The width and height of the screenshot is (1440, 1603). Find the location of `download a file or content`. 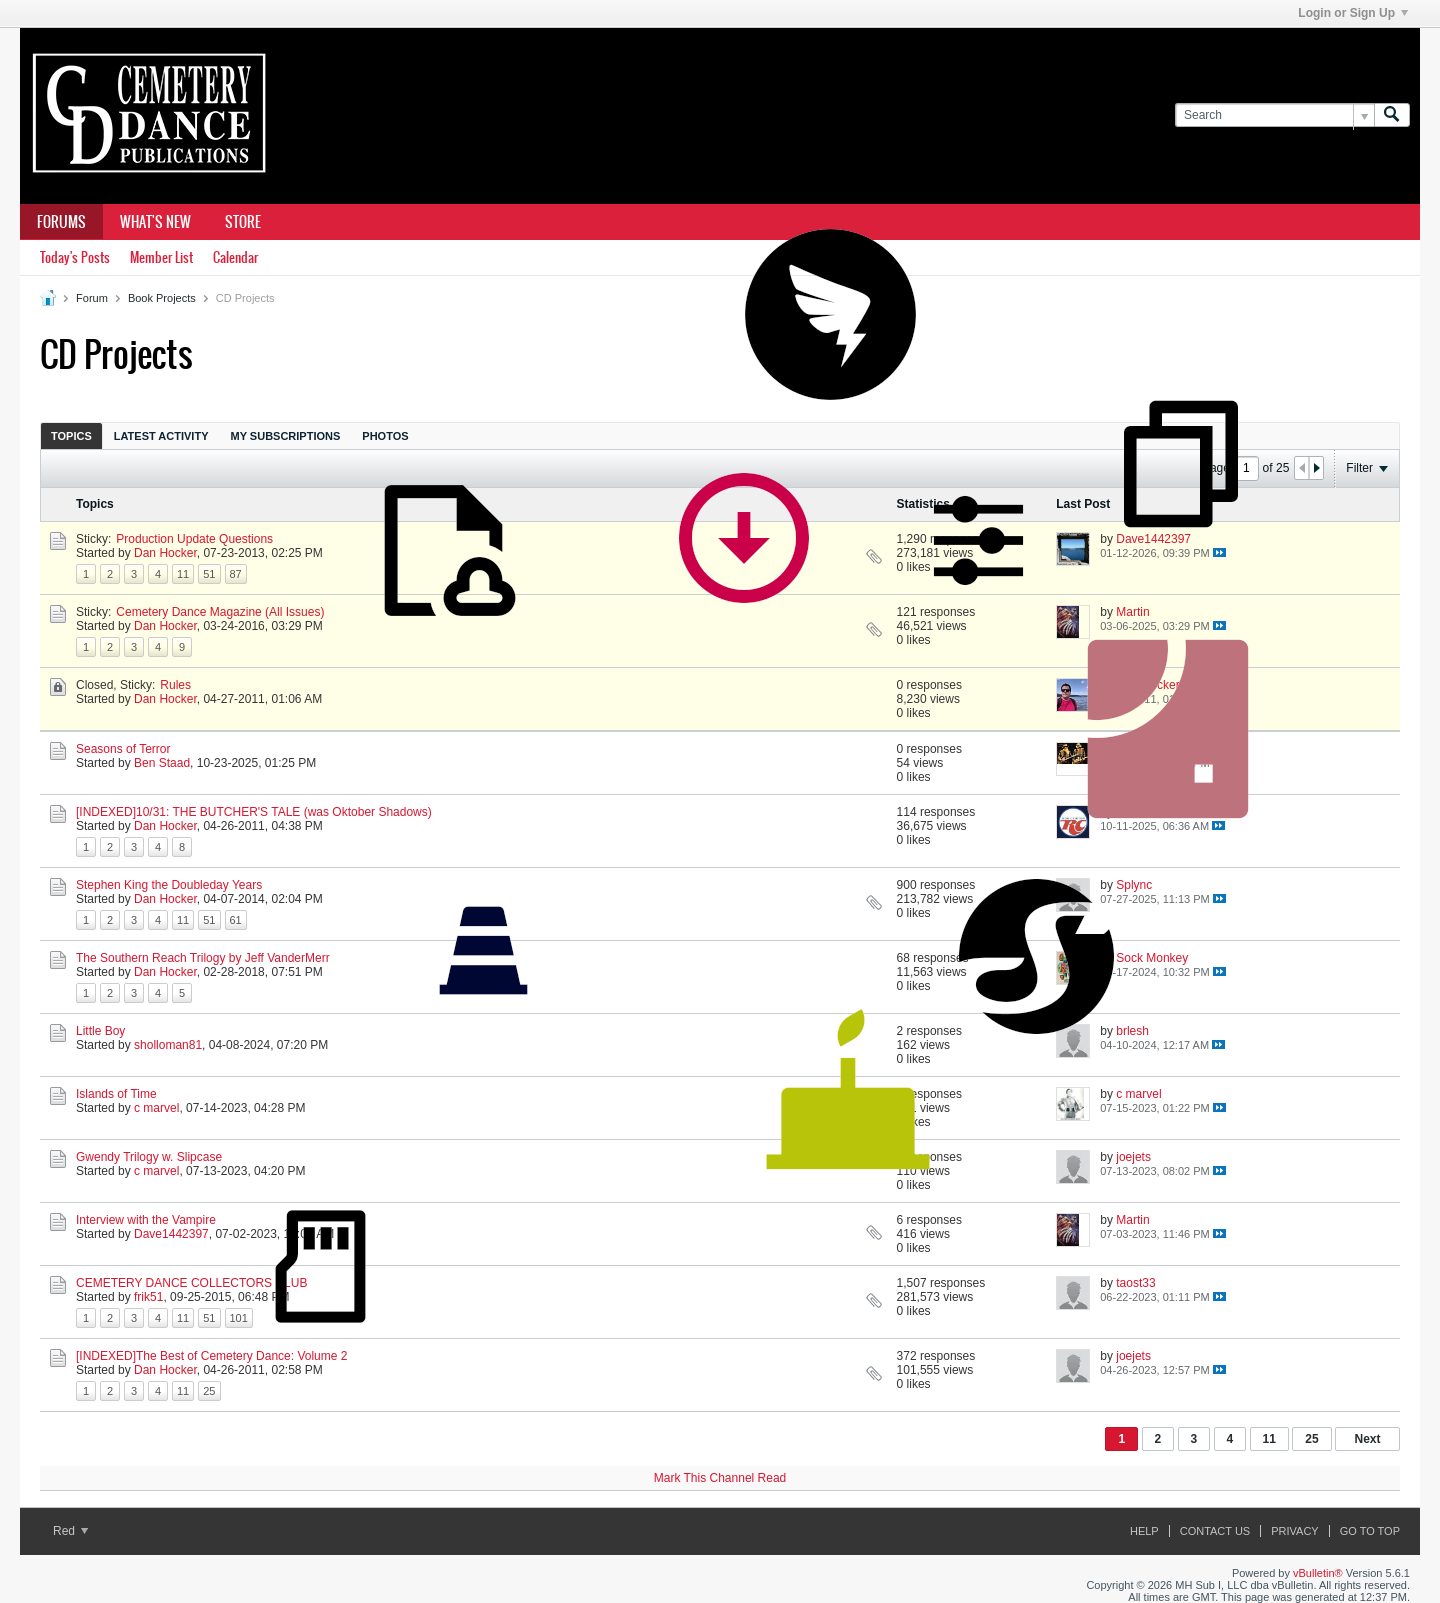

download a file or content is located at coordinates (744, 538).